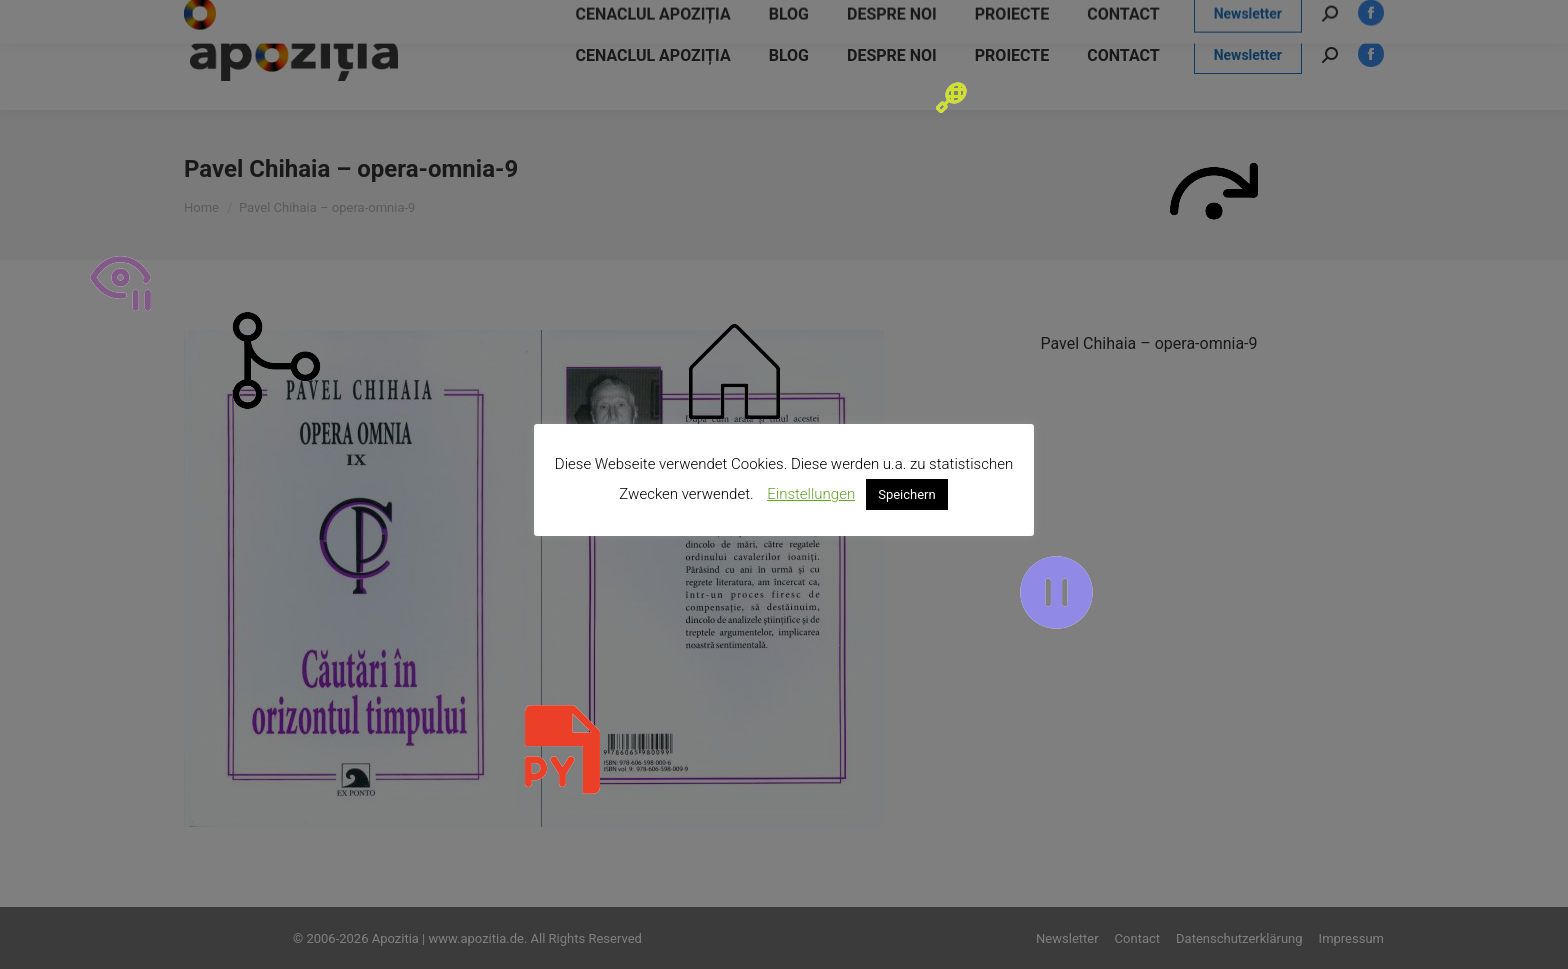  I want to click on redo action with active state indicator, so click(1214, 189).